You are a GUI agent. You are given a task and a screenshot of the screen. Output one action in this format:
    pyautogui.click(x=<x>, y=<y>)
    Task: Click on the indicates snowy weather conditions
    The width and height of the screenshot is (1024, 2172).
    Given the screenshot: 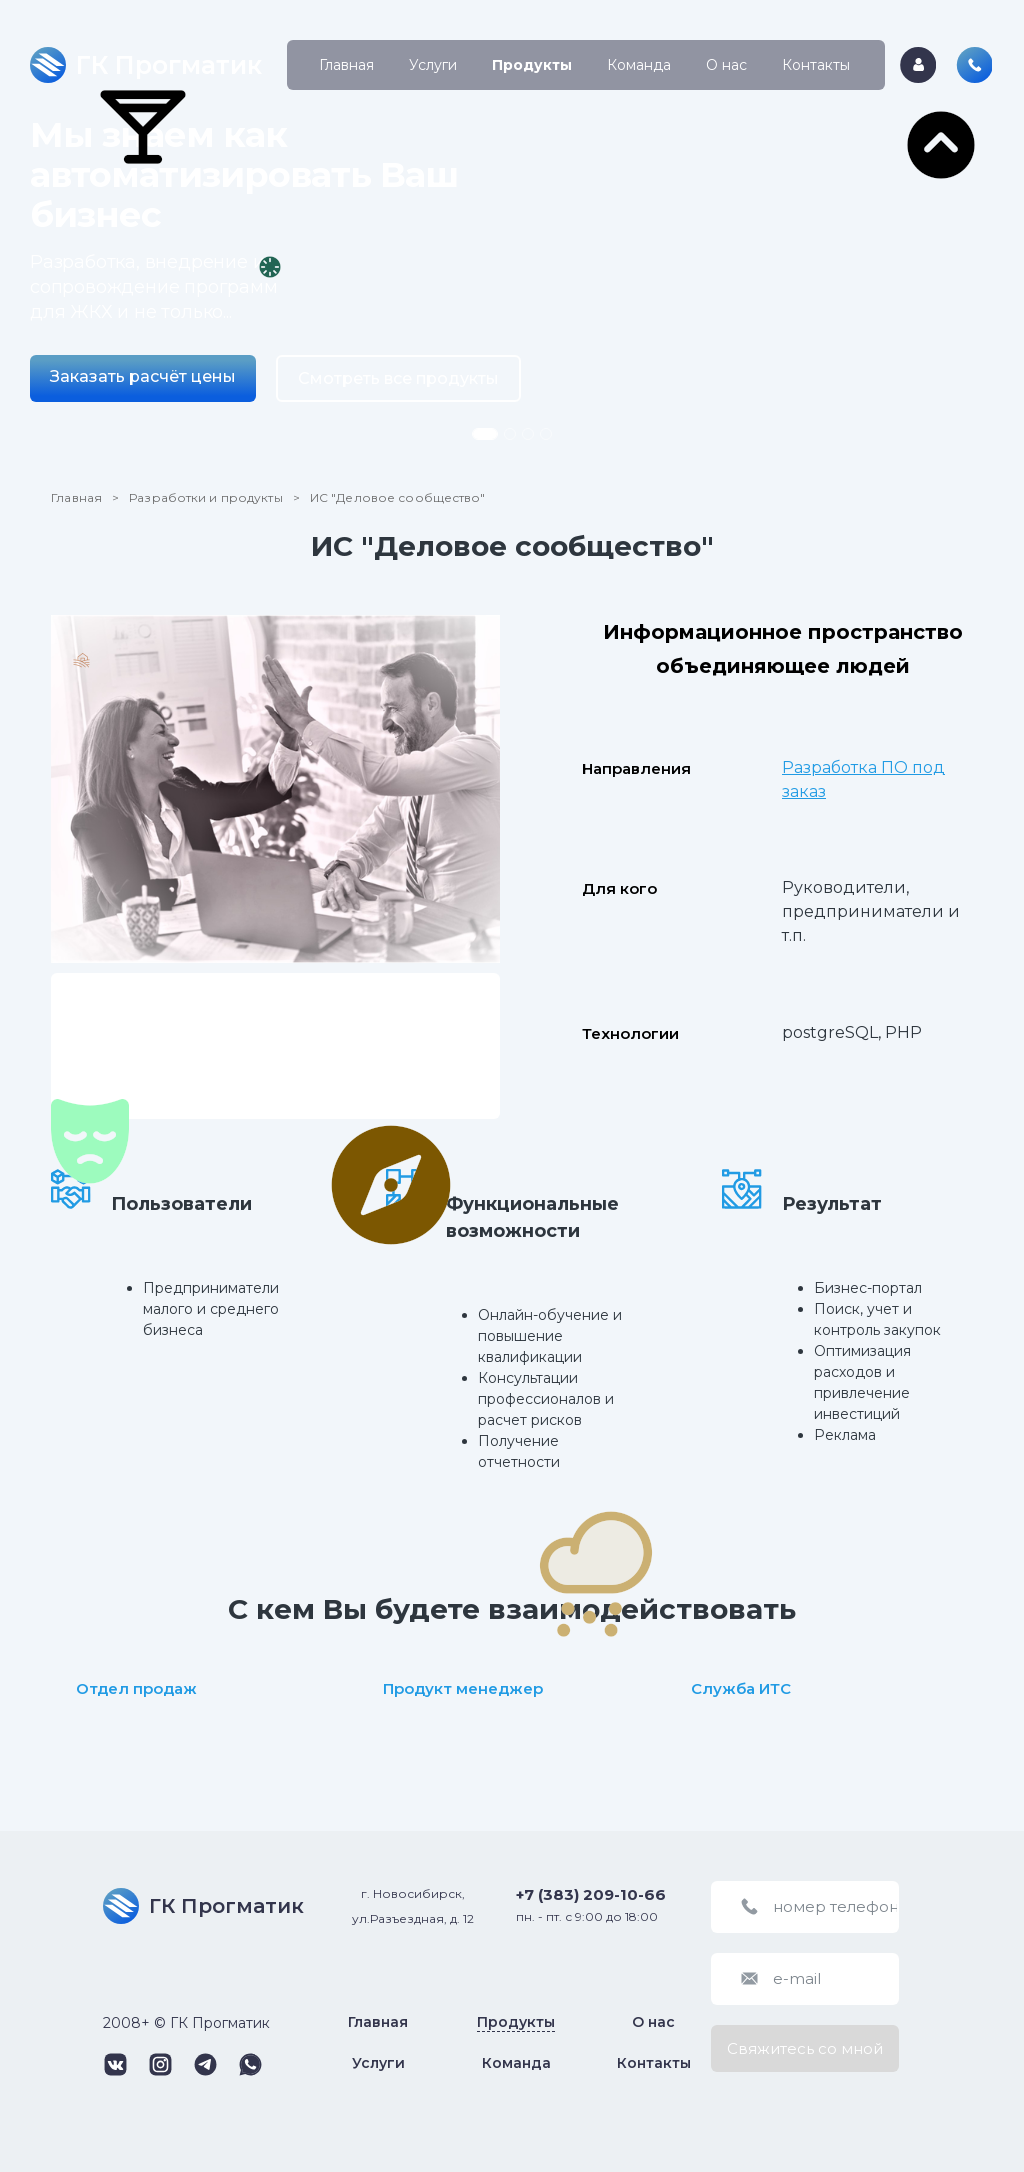 What is the action you would take?
    pyautogui.click(x=596, y=1572)
    